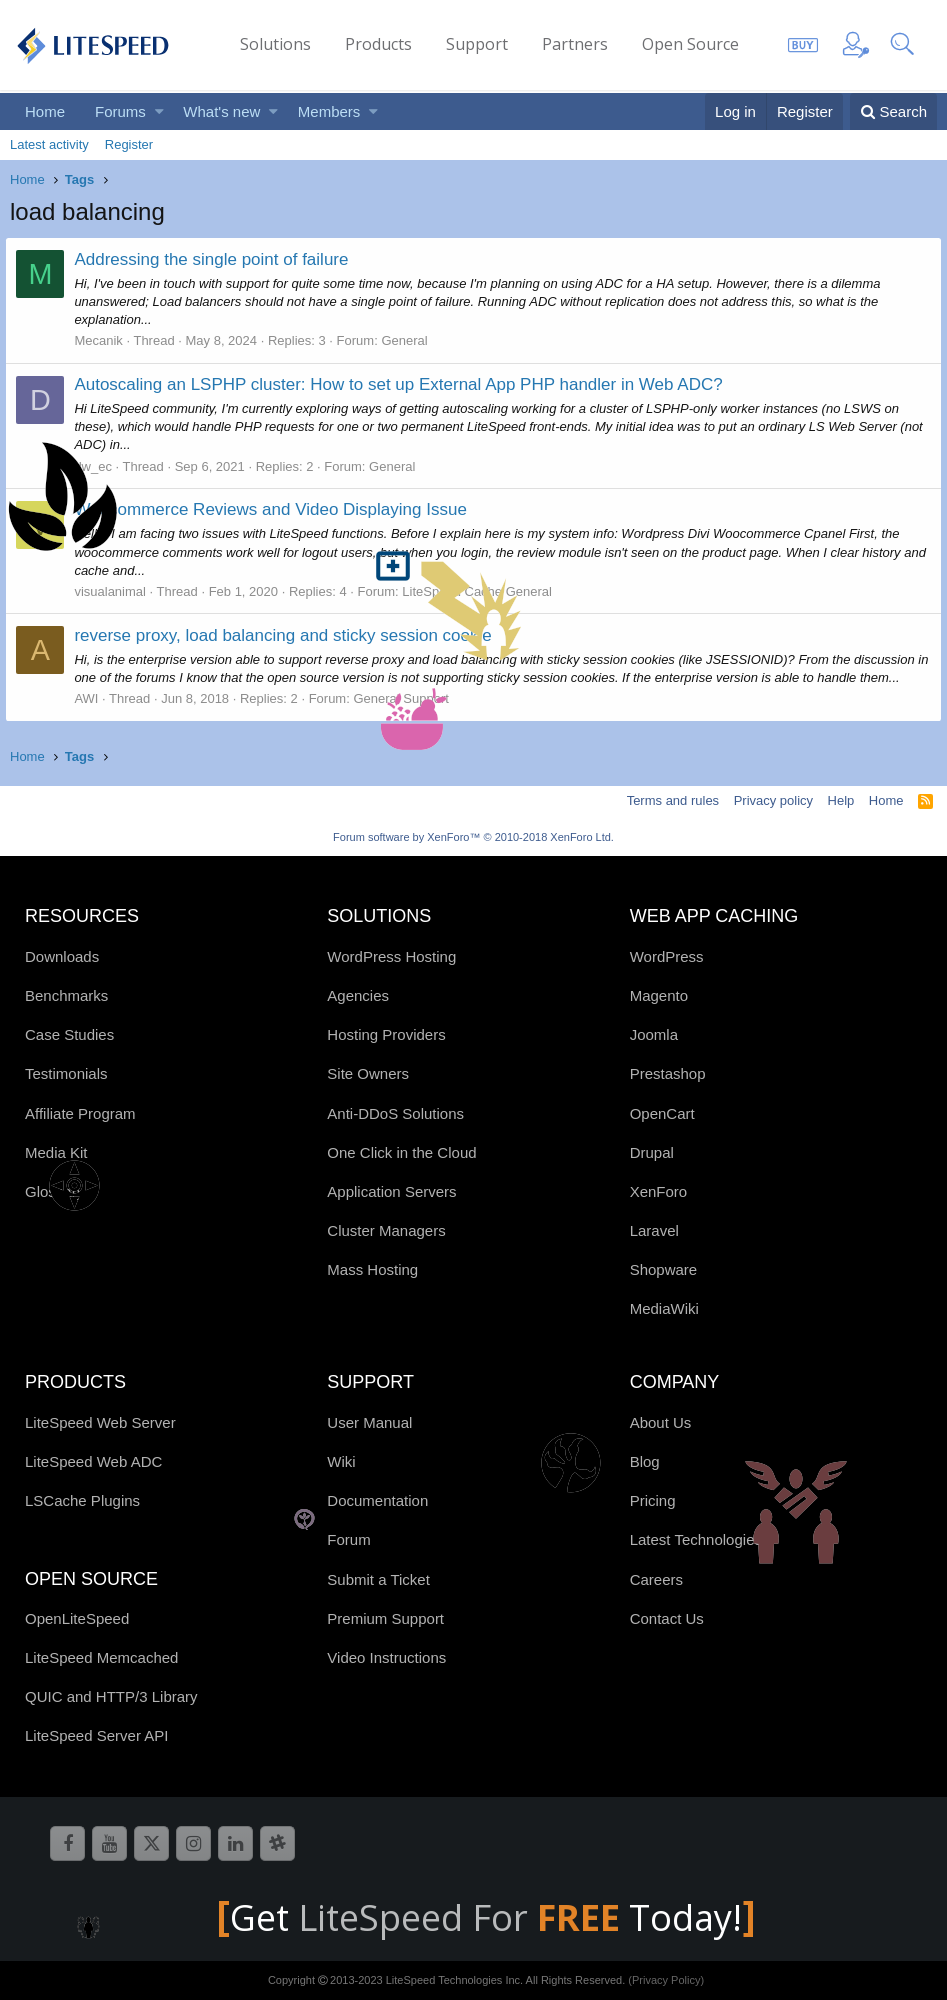 This screenshot has width=947, height=2000. Describe the element at coordinates (304, 1519) in the screenshot. I see `browse plants and animals category` at that location.